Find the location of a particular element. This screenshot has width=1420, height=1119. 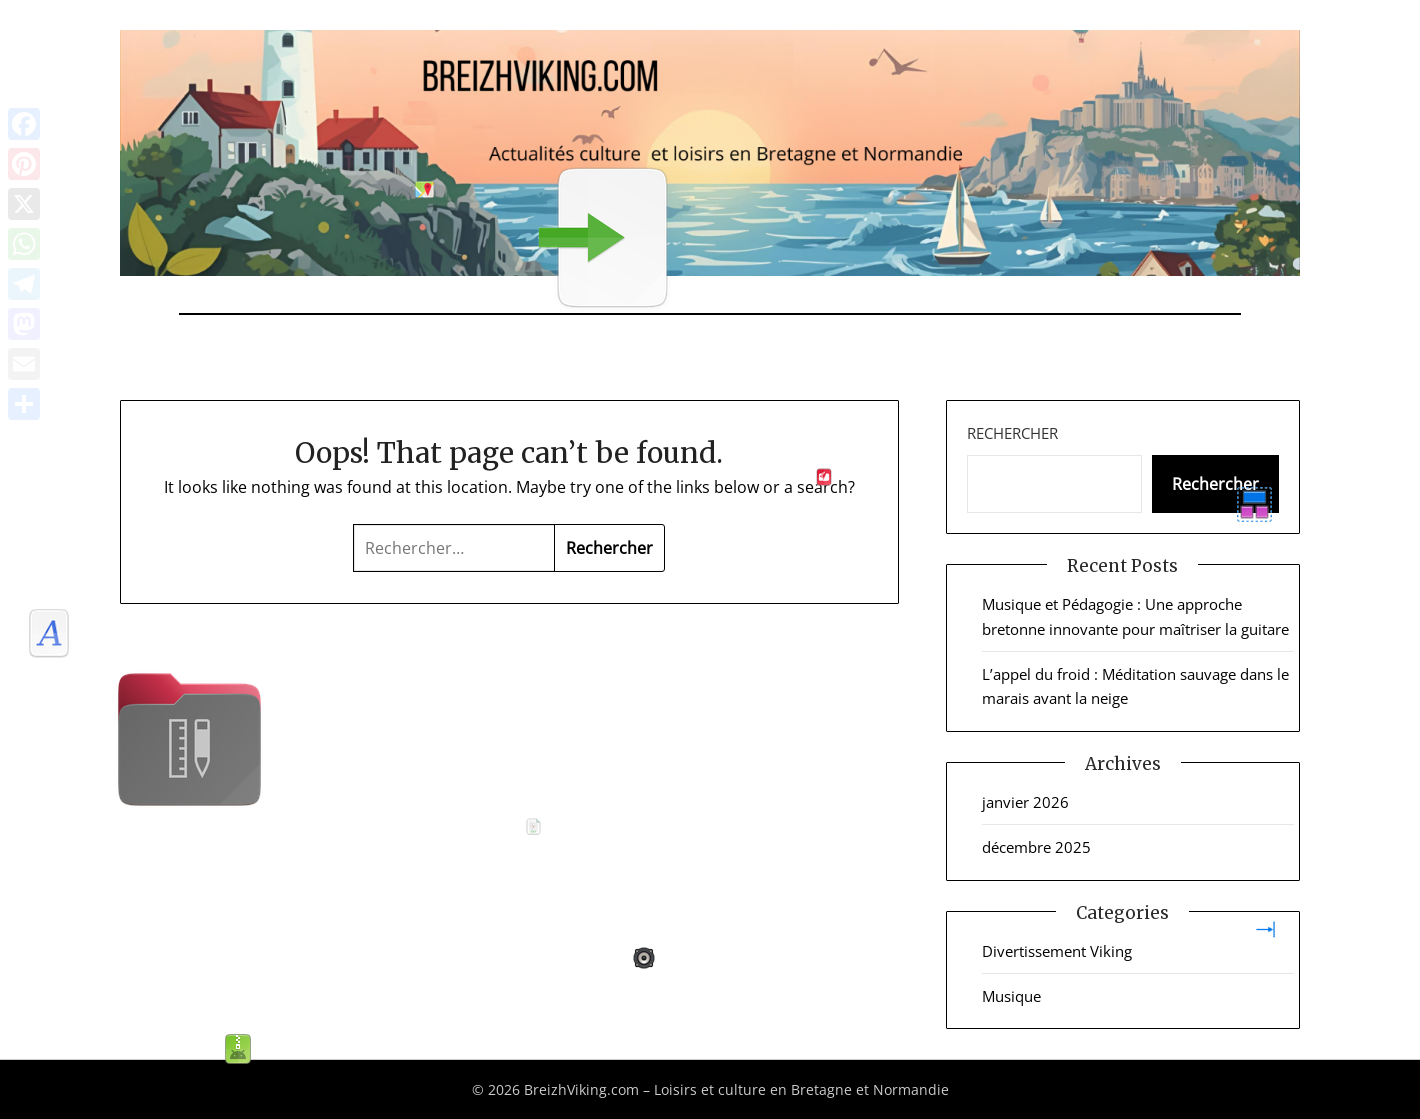

android app installation package file is located at coordinates (238, 1049).